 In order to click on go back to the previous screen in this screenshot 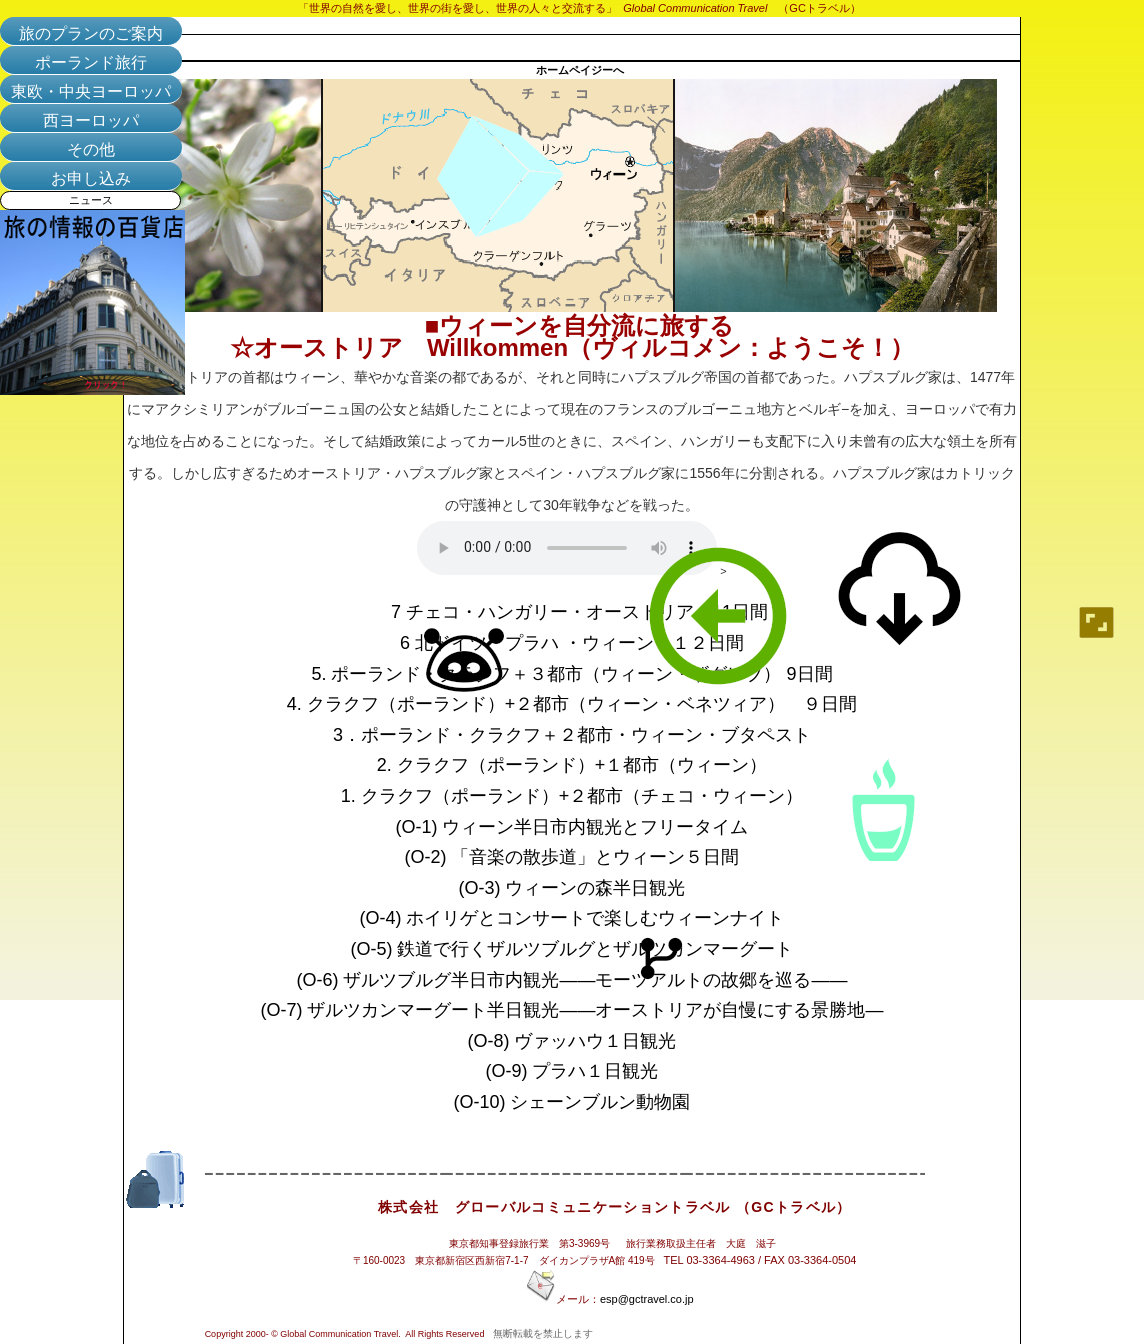, I will do `click(718, 616)`.